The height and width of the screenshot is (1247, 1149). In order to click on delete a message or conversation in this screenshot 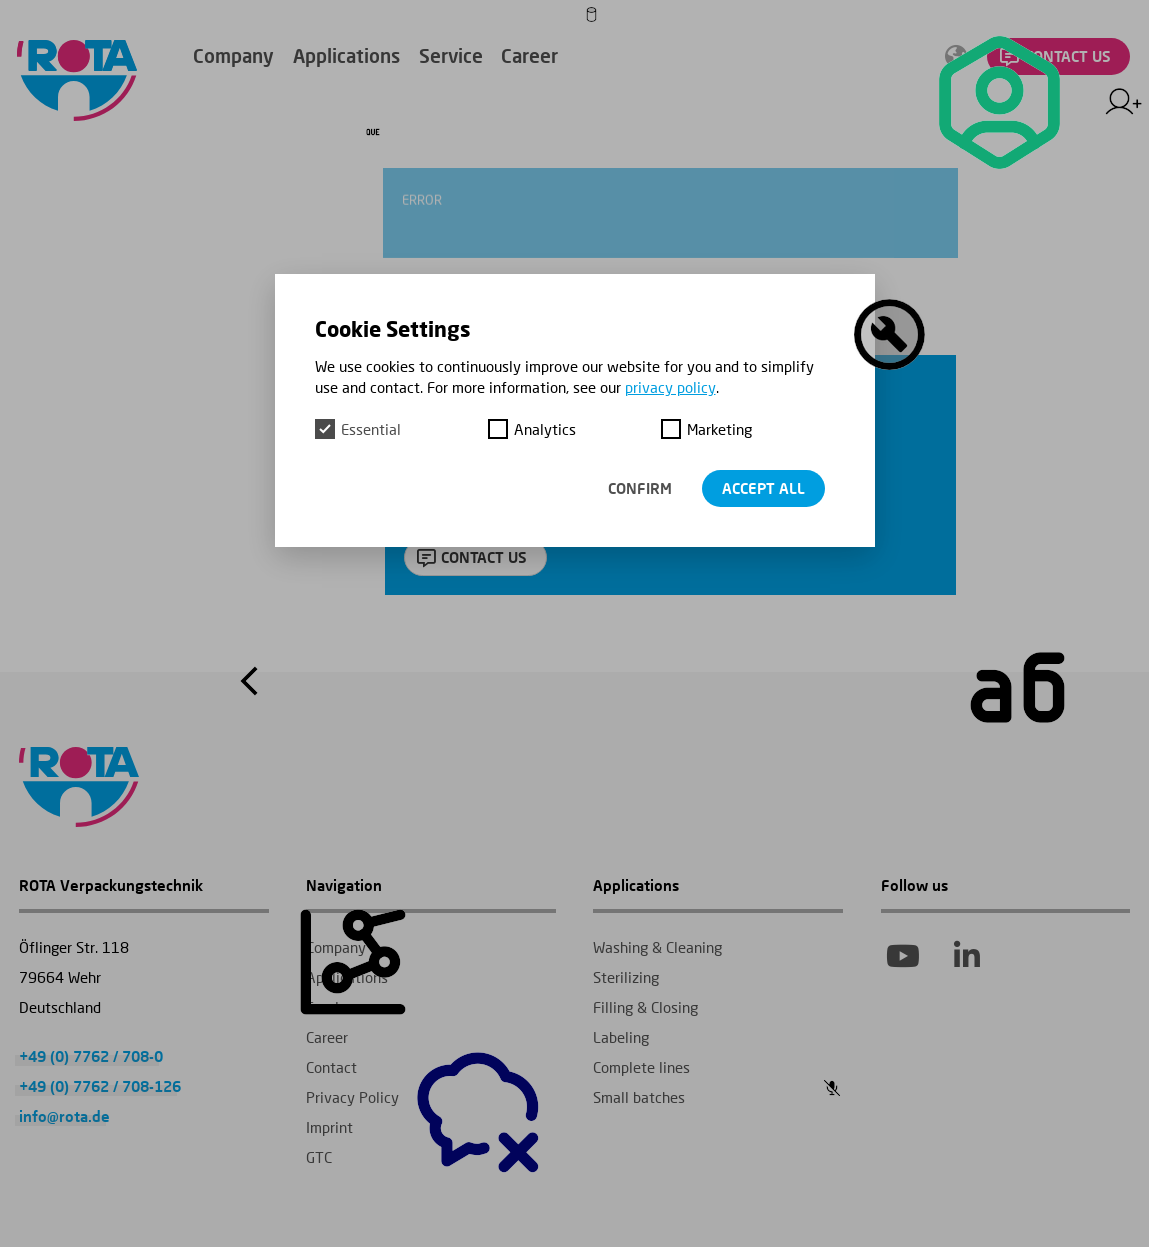, I will do `click(475, 1109)`.